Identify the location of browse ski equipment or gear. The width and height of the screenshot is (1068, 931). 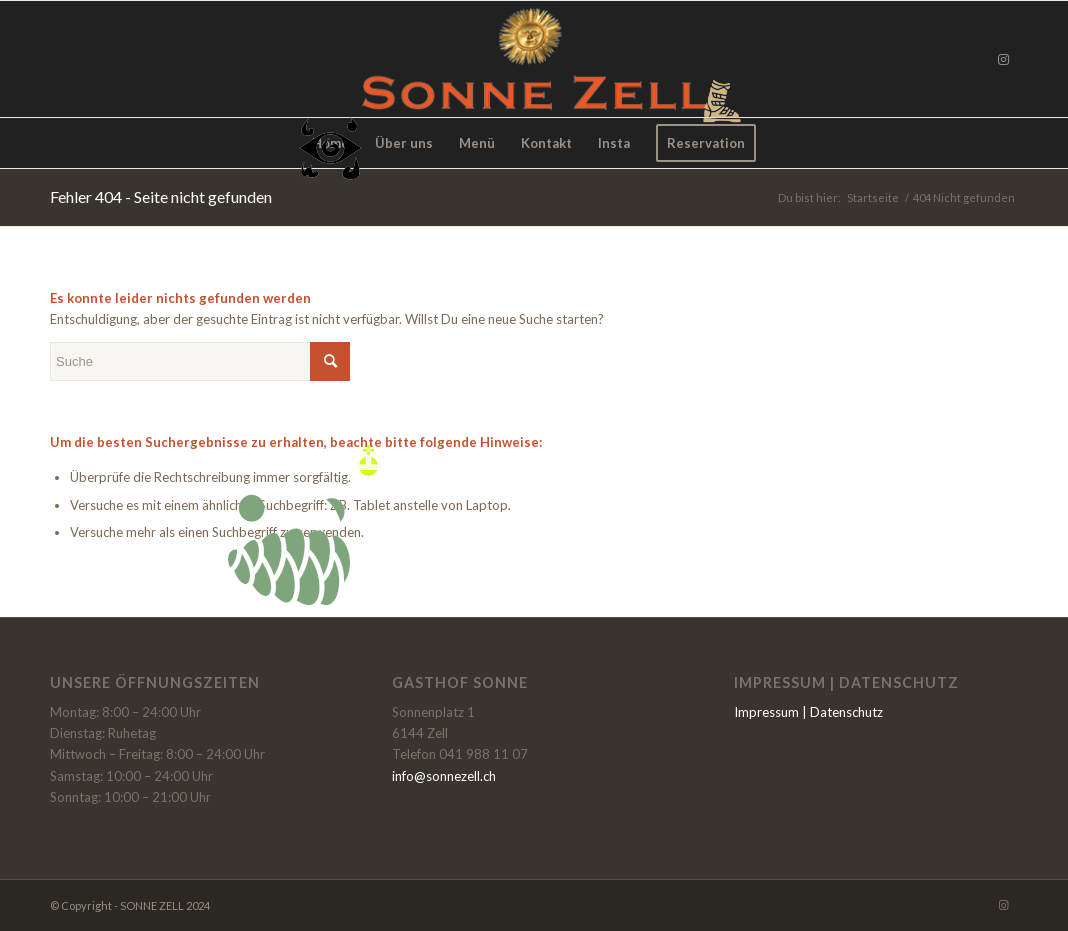
(722, 101).